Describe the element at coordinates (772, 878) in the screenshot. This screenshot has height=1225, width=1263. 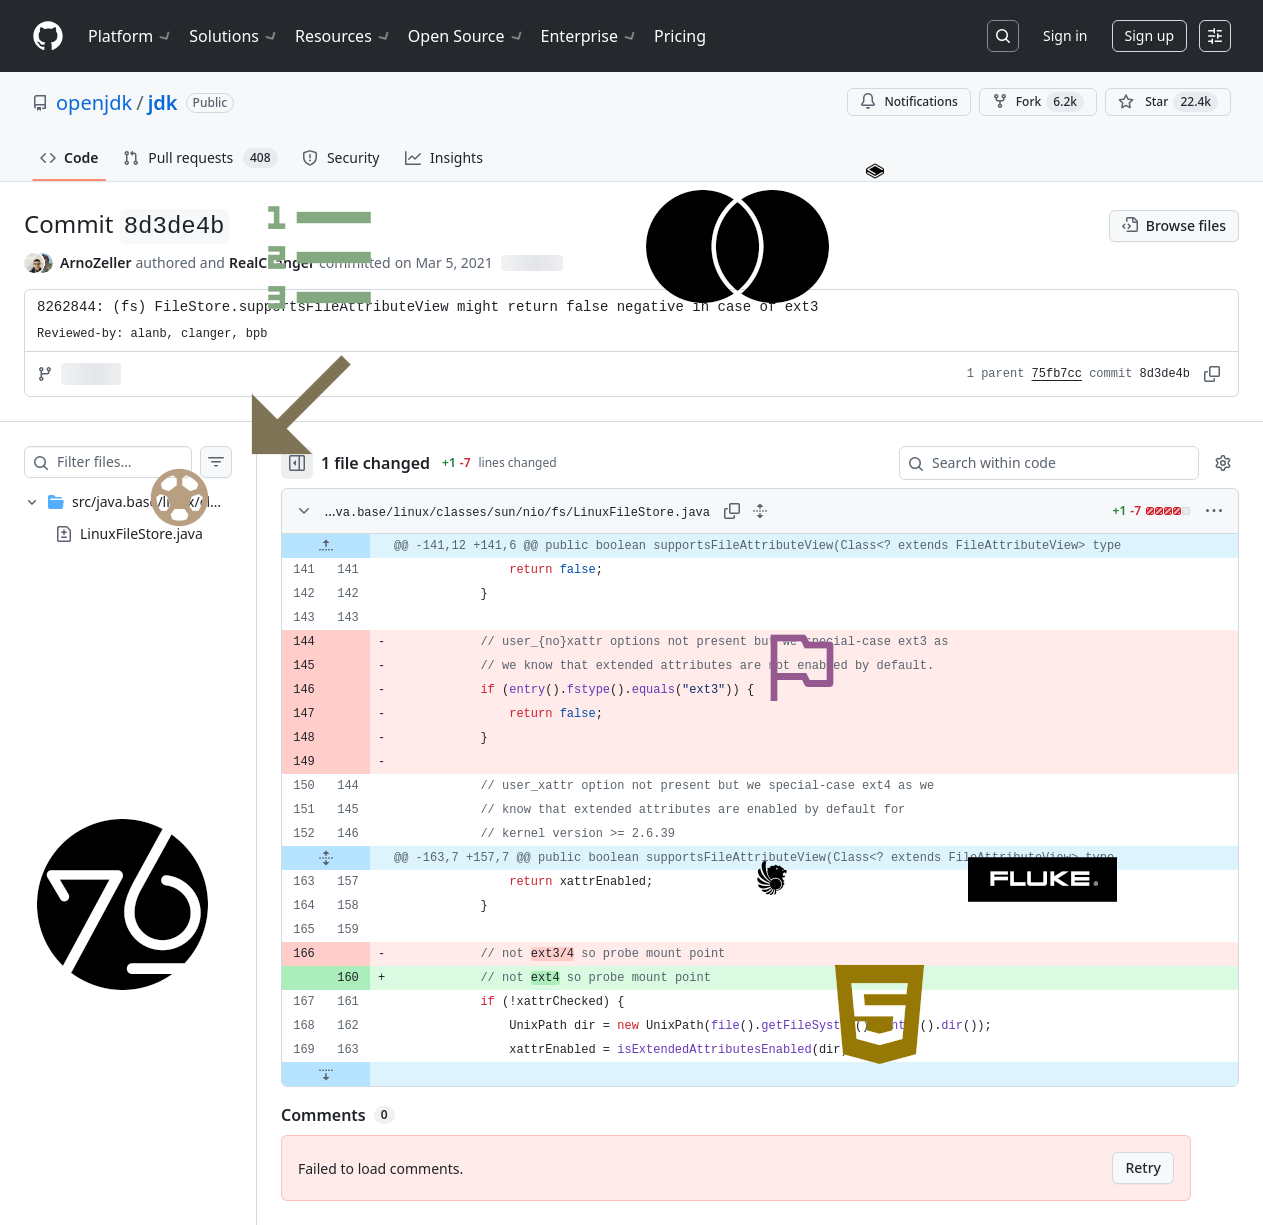
I see `lion air airline logo` at that location.